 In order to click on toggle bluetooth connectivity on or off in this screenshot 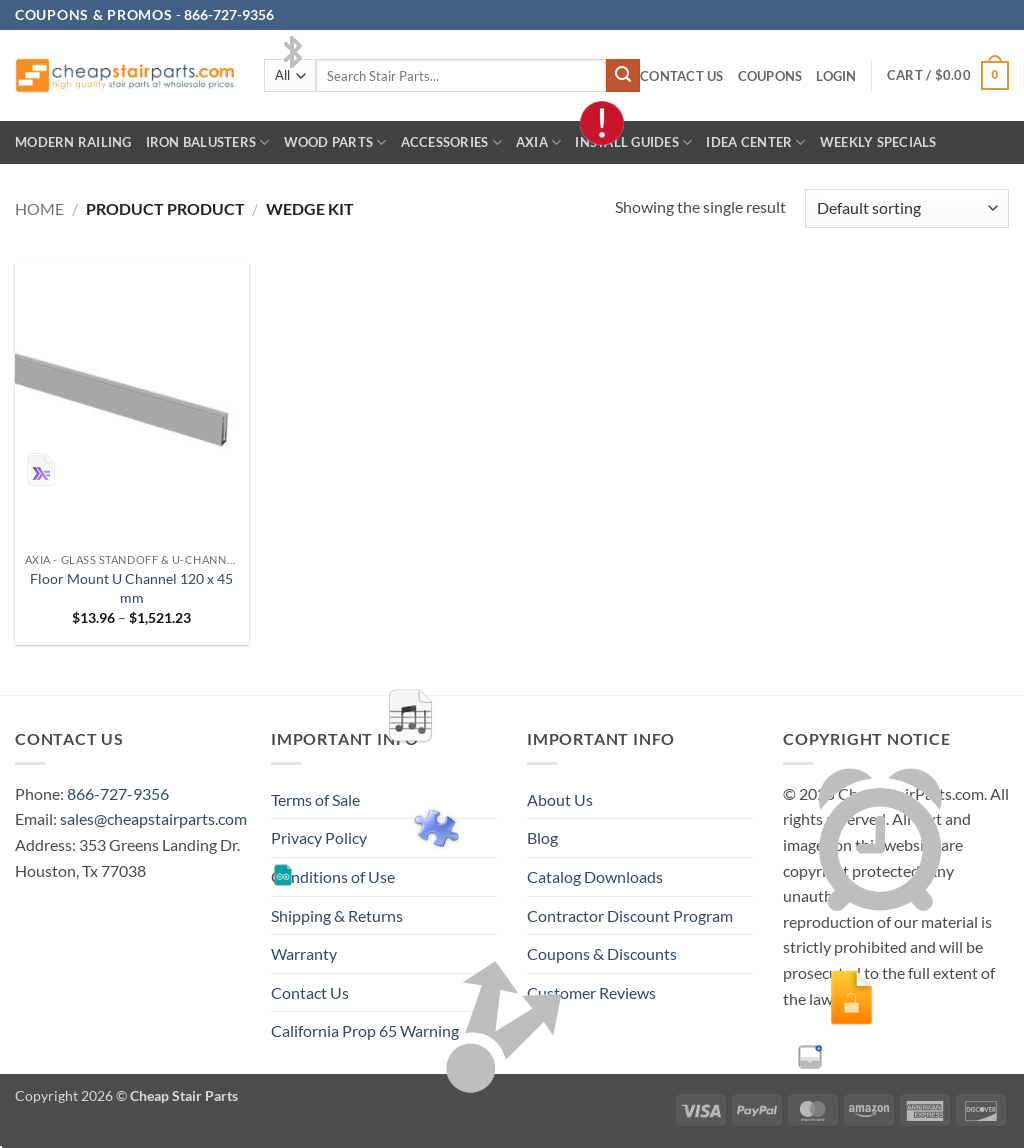, I will do `click(294, 52)`.